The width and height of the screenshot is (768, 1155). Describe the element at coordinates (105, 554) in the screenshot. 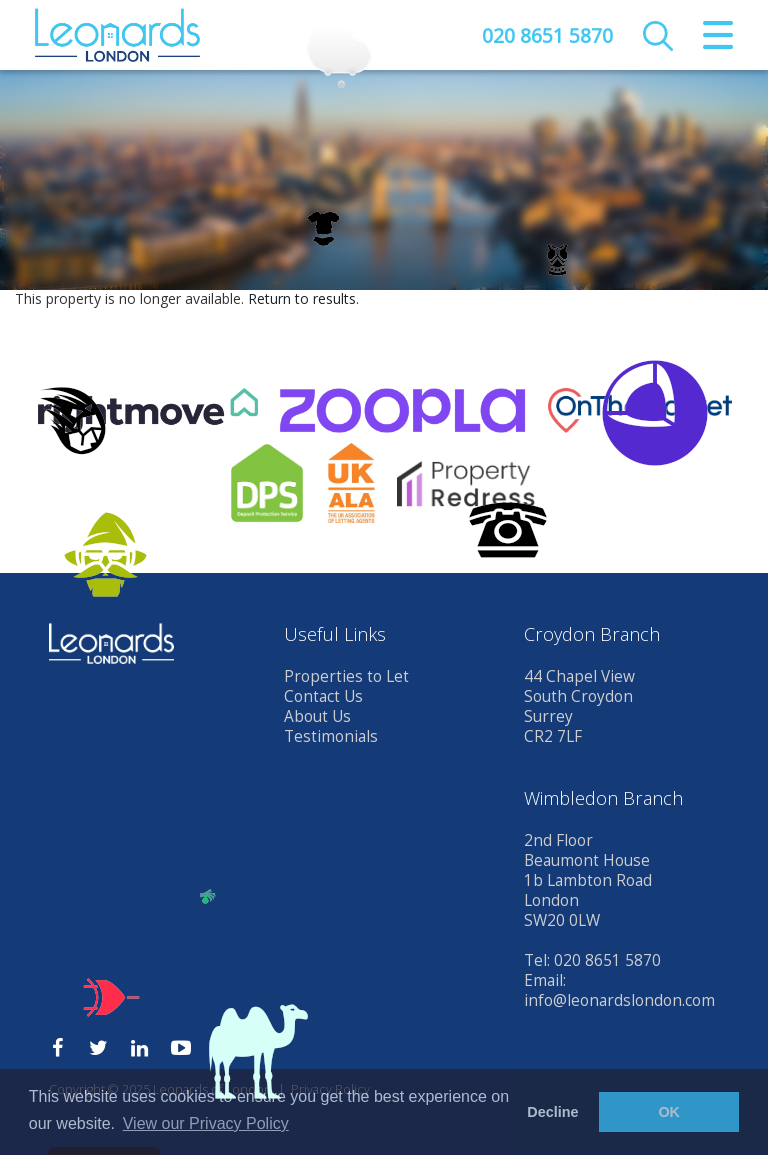

I see `access wizard or mage character class` at that location.